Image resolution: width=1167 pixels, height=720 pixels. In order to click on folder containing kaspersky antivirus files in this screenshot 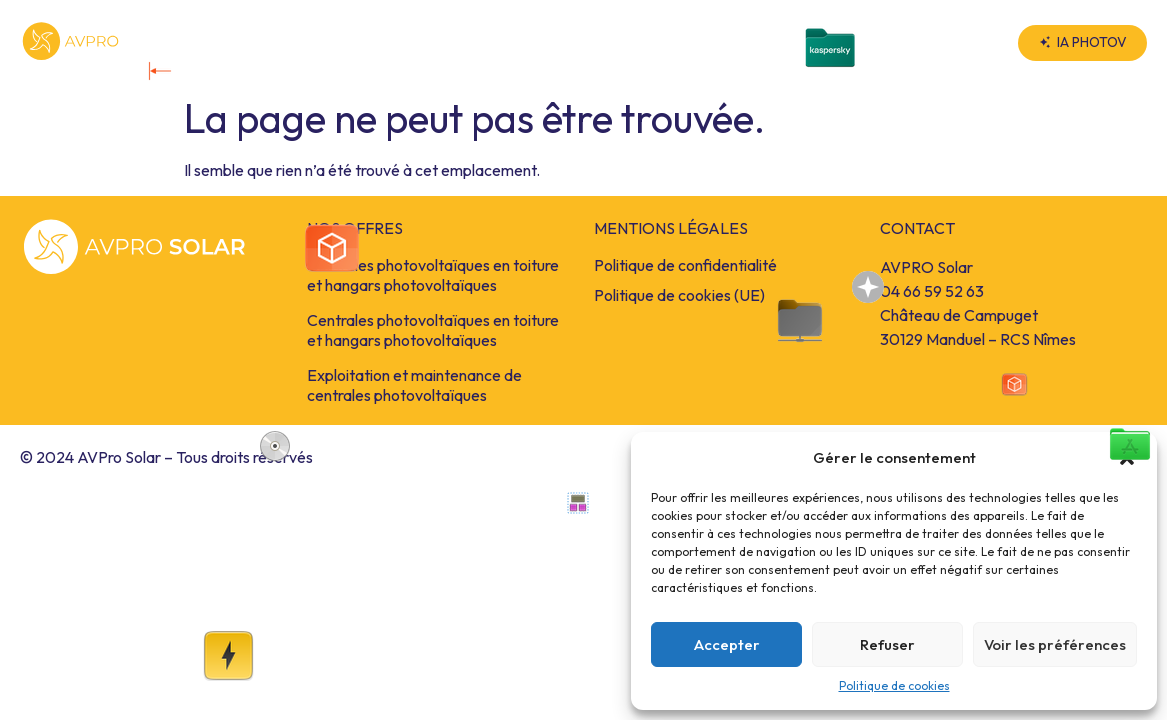, I will do `click(830, 49)`.